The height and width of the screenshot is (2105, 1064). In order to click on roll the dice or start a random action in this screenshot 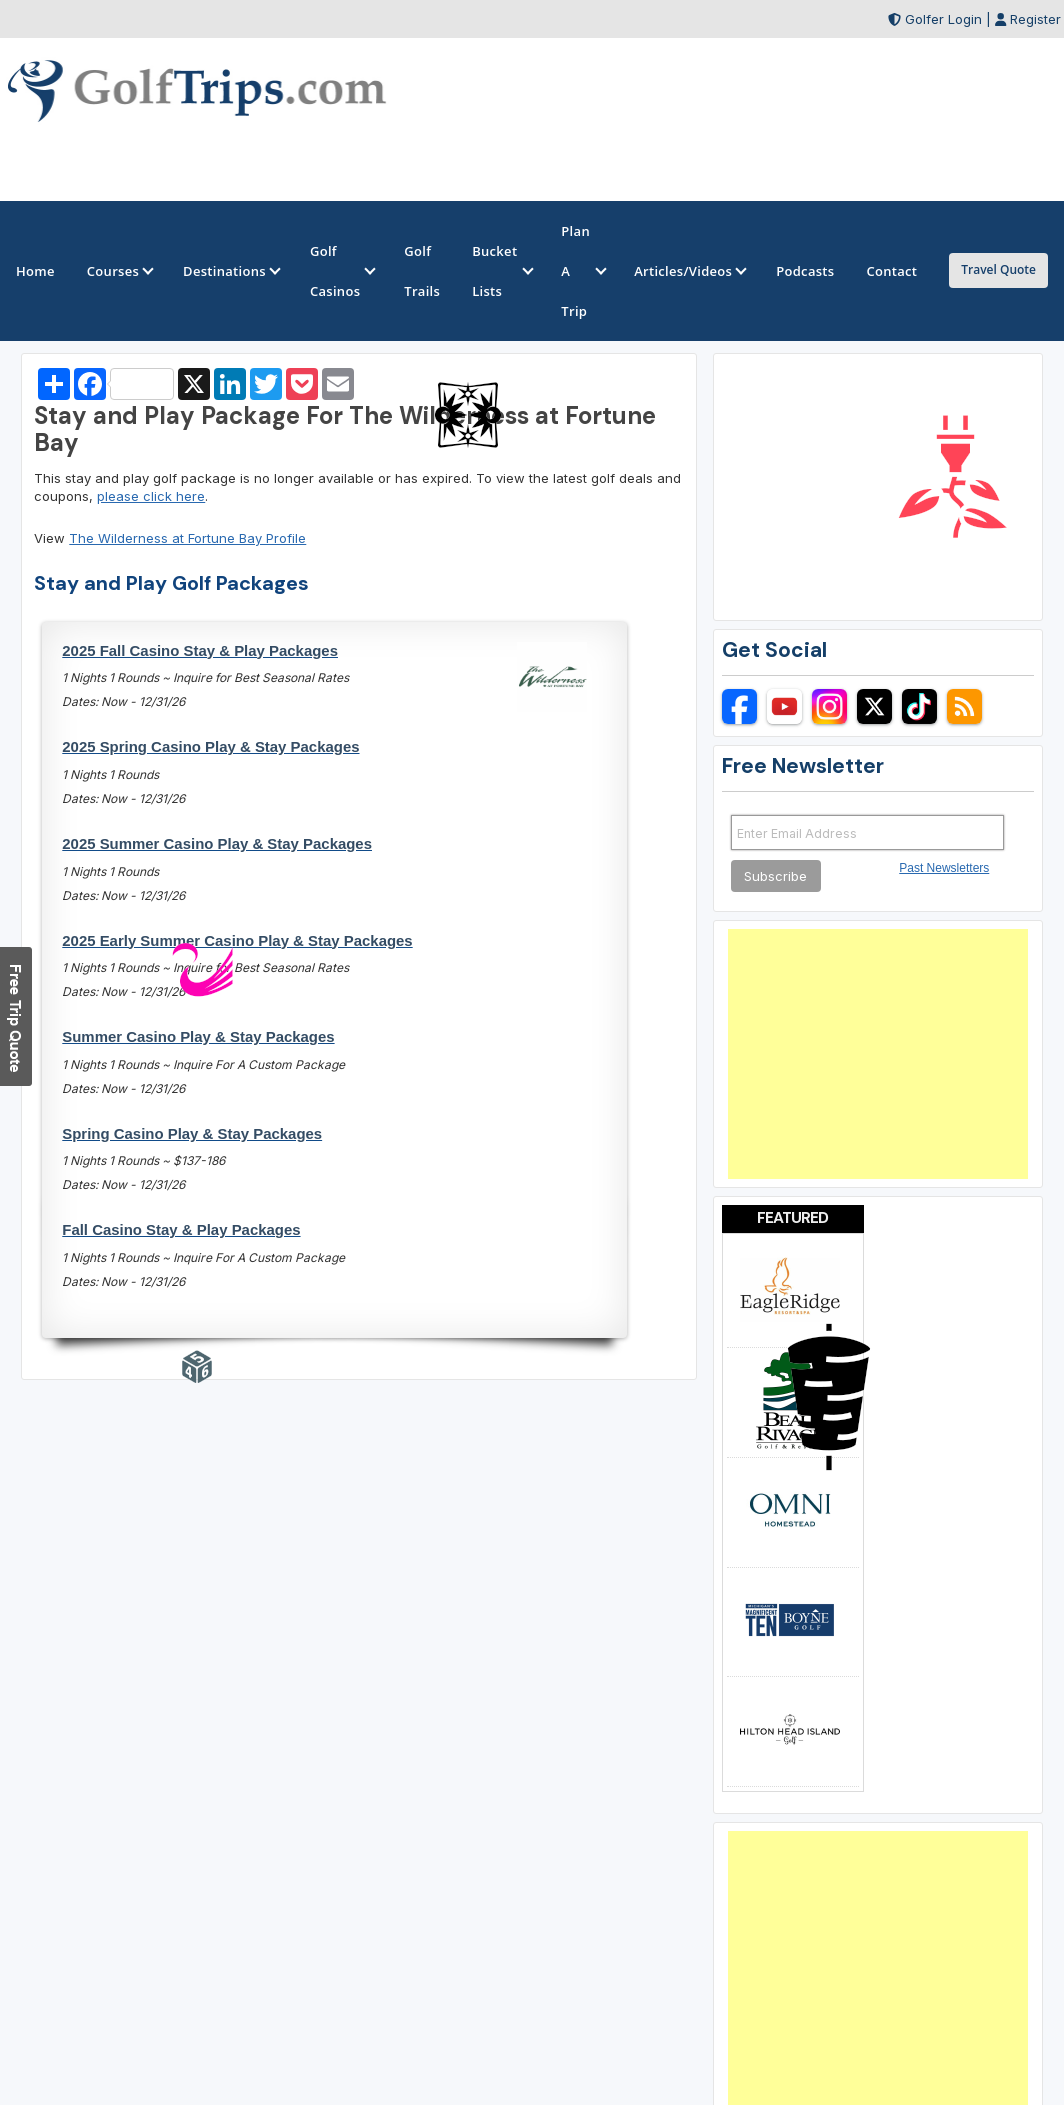, I will do `click(197, 1367)`.